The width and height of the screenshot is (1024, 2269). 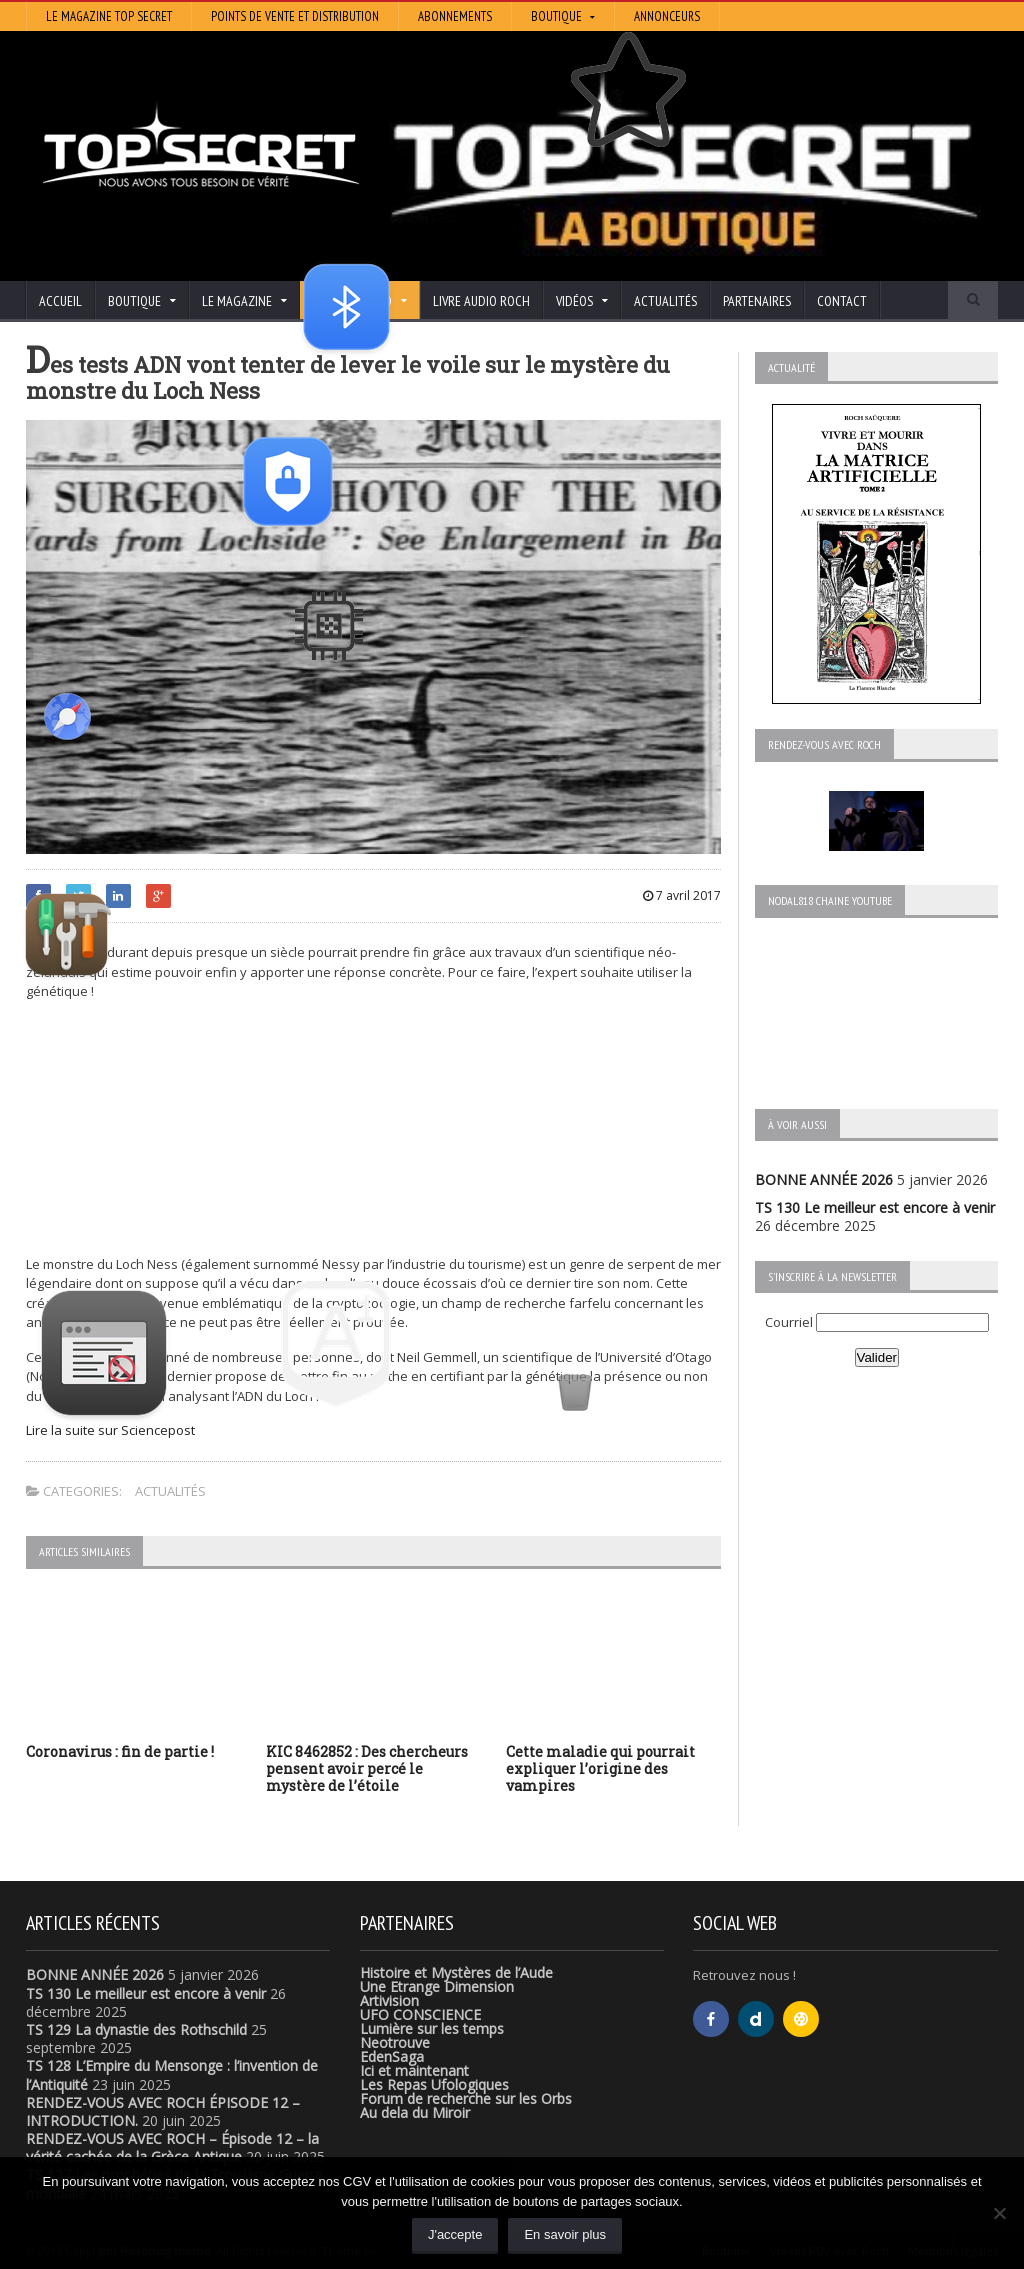 I want to click on open the web browser, so click(x=67, y=716).